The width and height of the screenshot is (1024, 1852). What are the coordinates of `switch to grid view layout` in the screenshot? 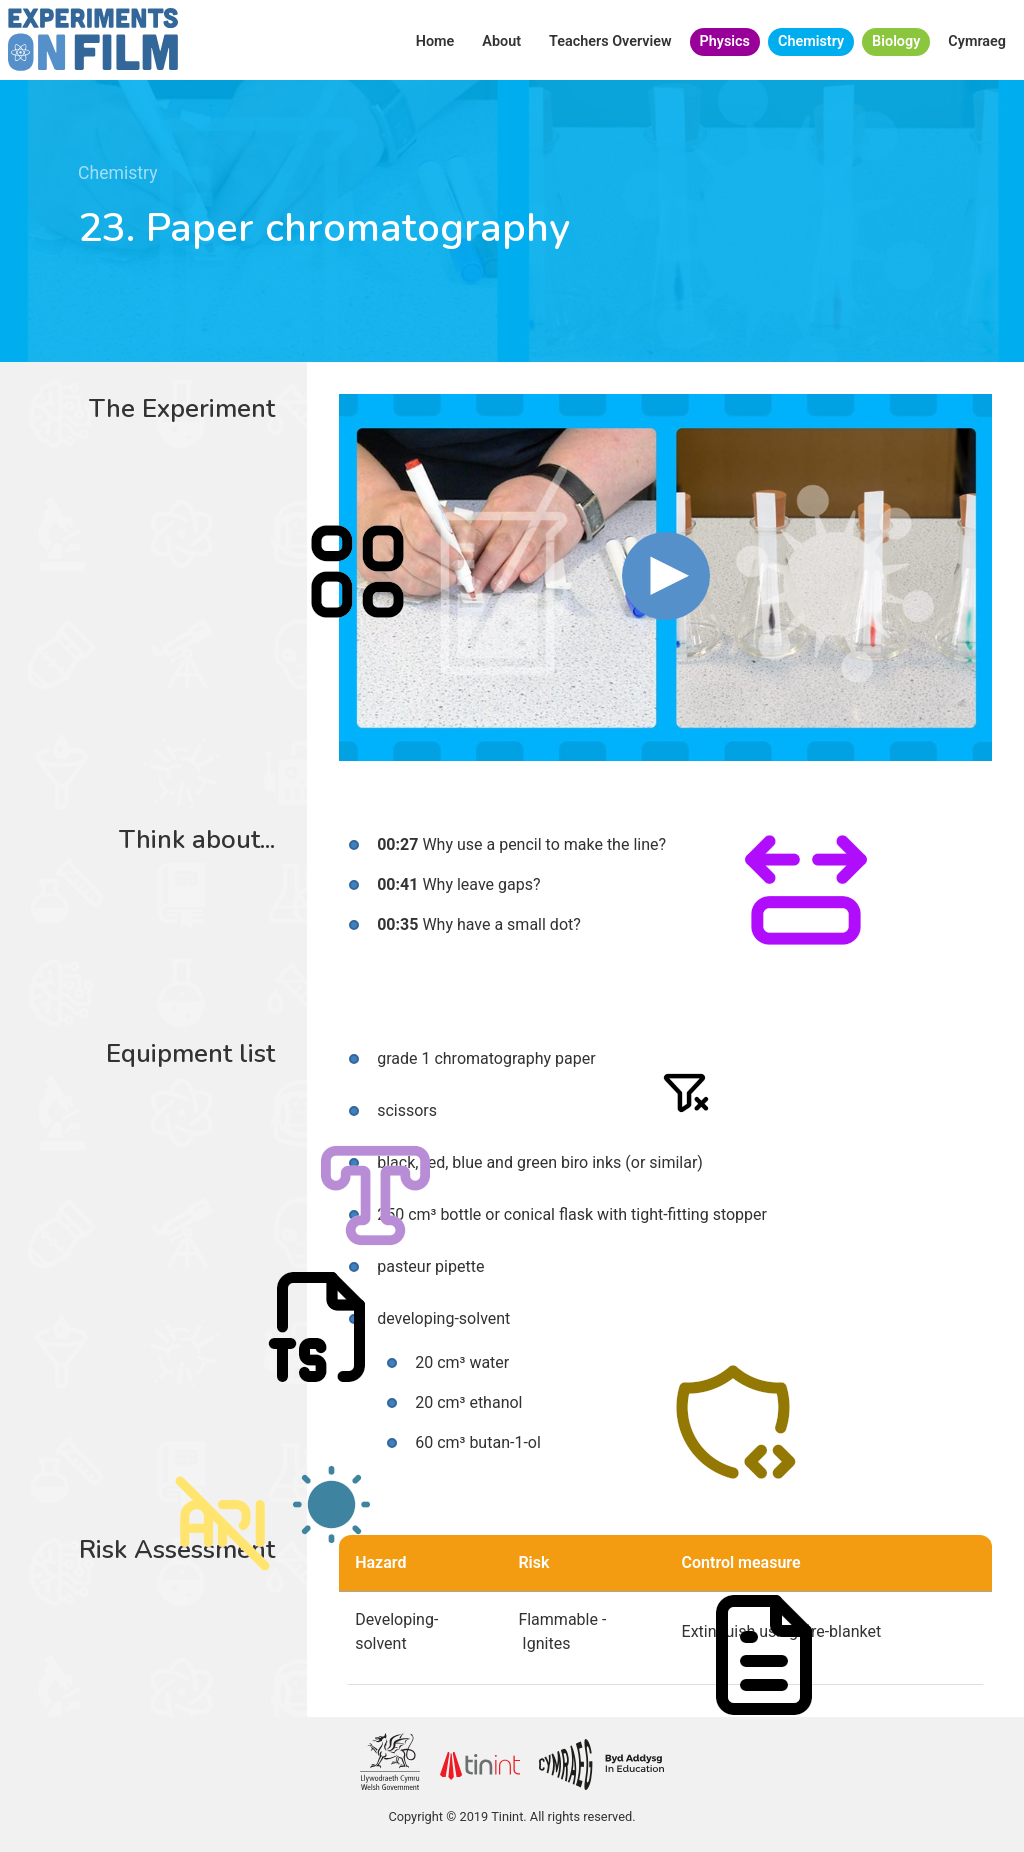 It's located at (357, 571).